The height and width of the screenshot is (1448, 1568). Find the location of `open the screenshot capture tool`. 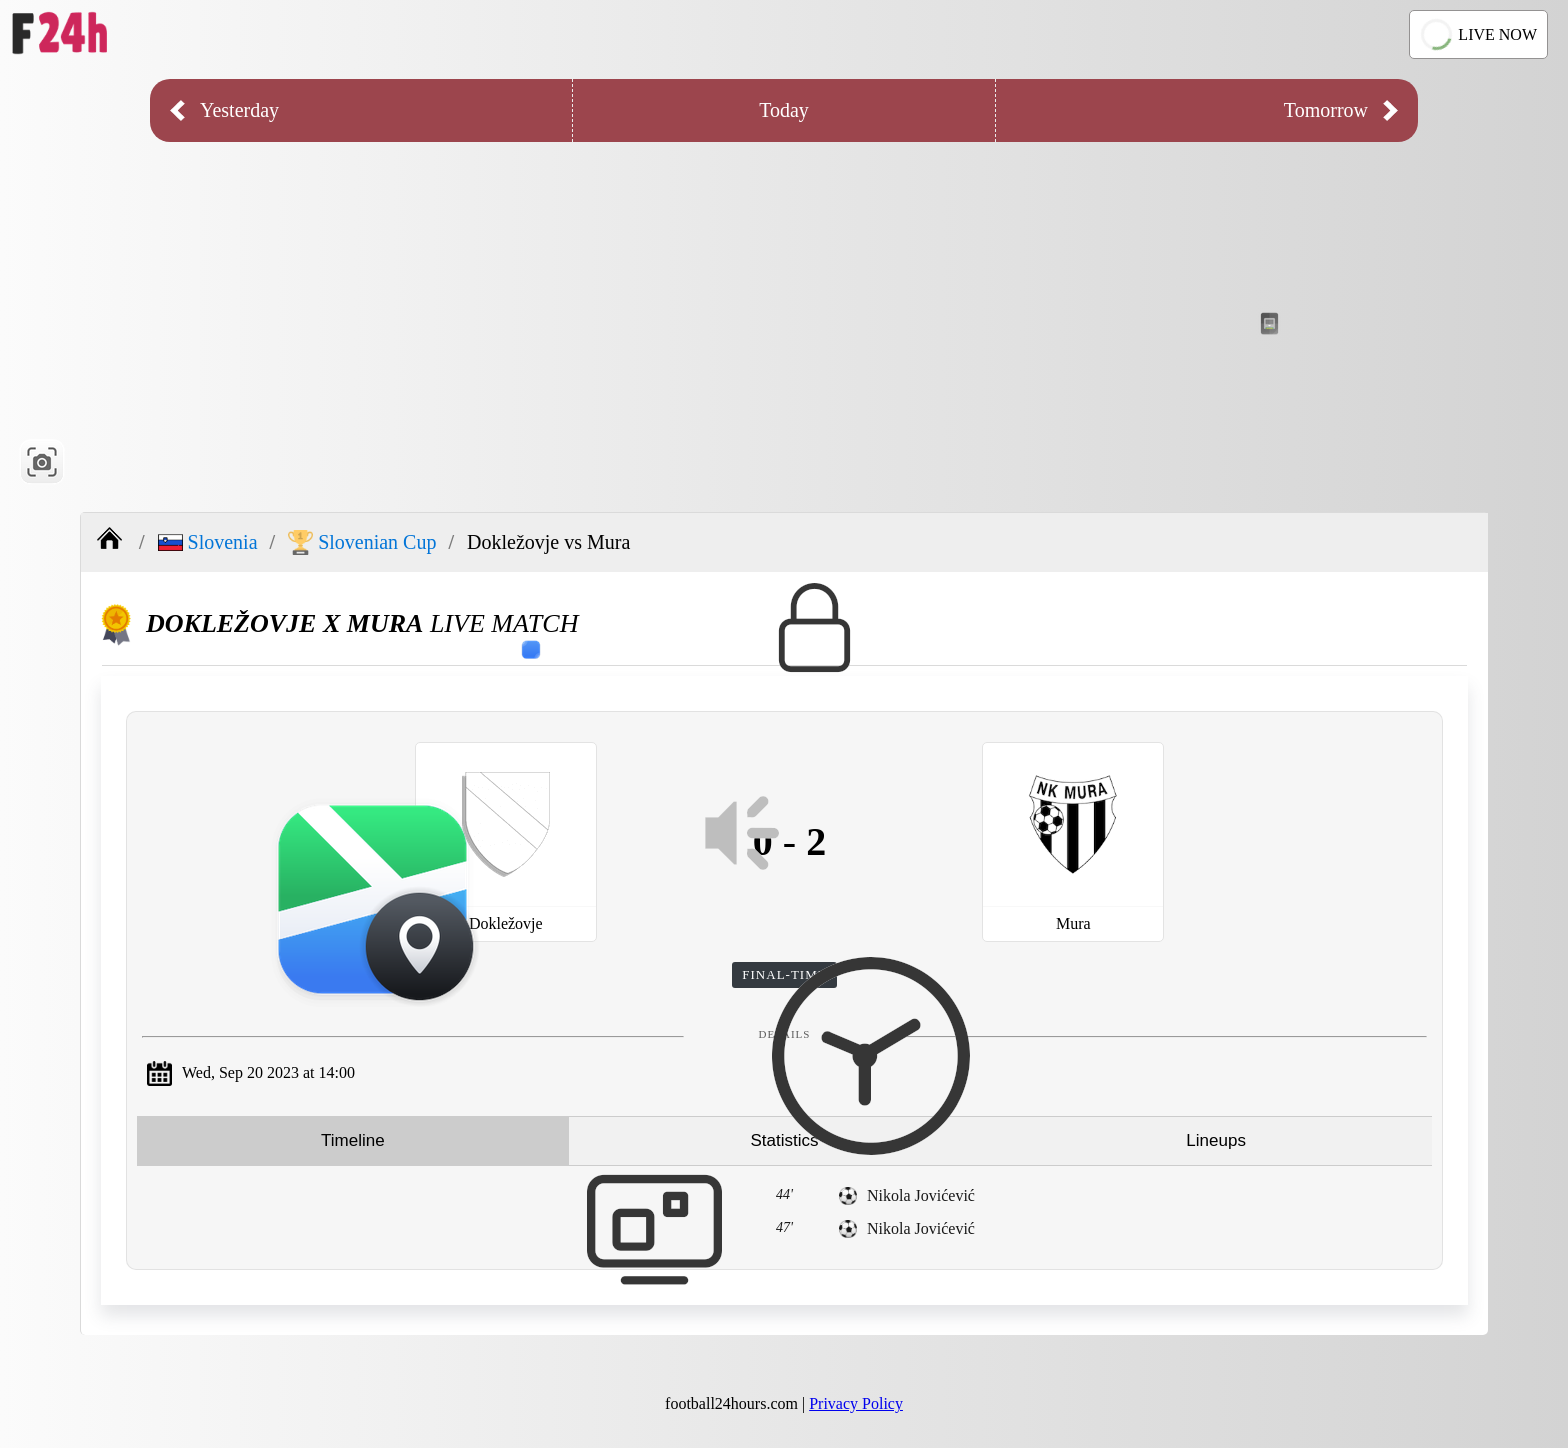

open the screenshot capture tool is located at coordinates (42, 462).